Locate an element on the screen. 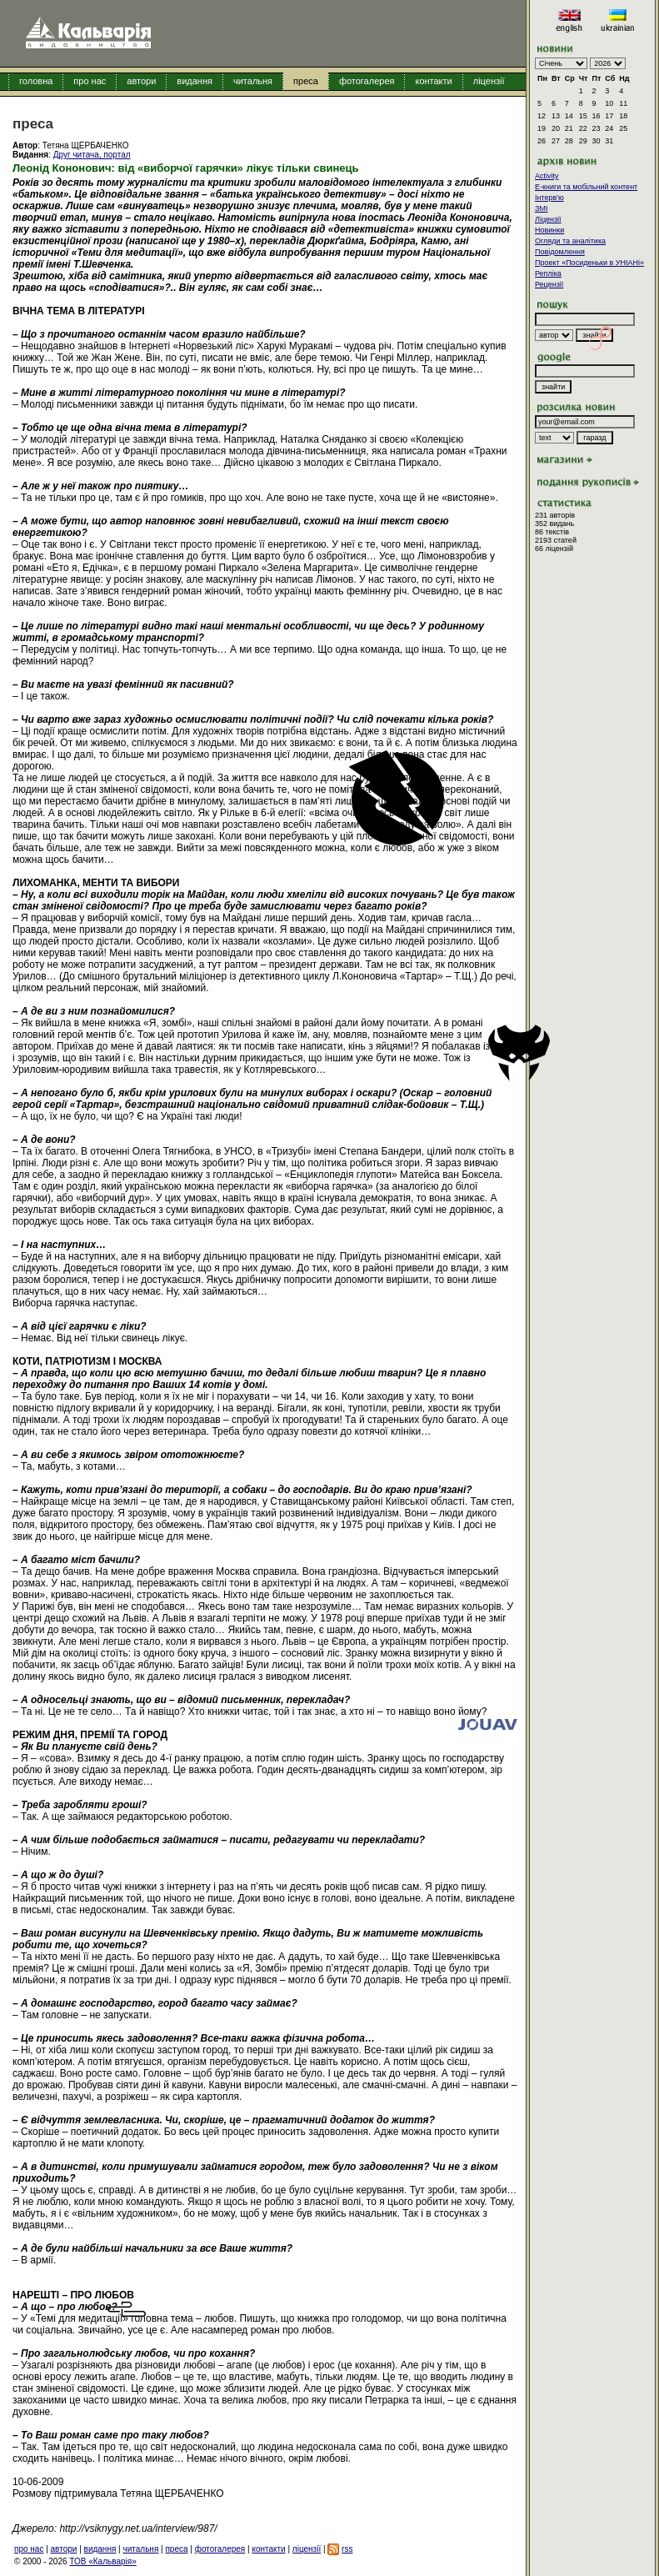 The width and height of the screenshot is (659, 2576). Zap app logo is located at coordinates (397, 798).